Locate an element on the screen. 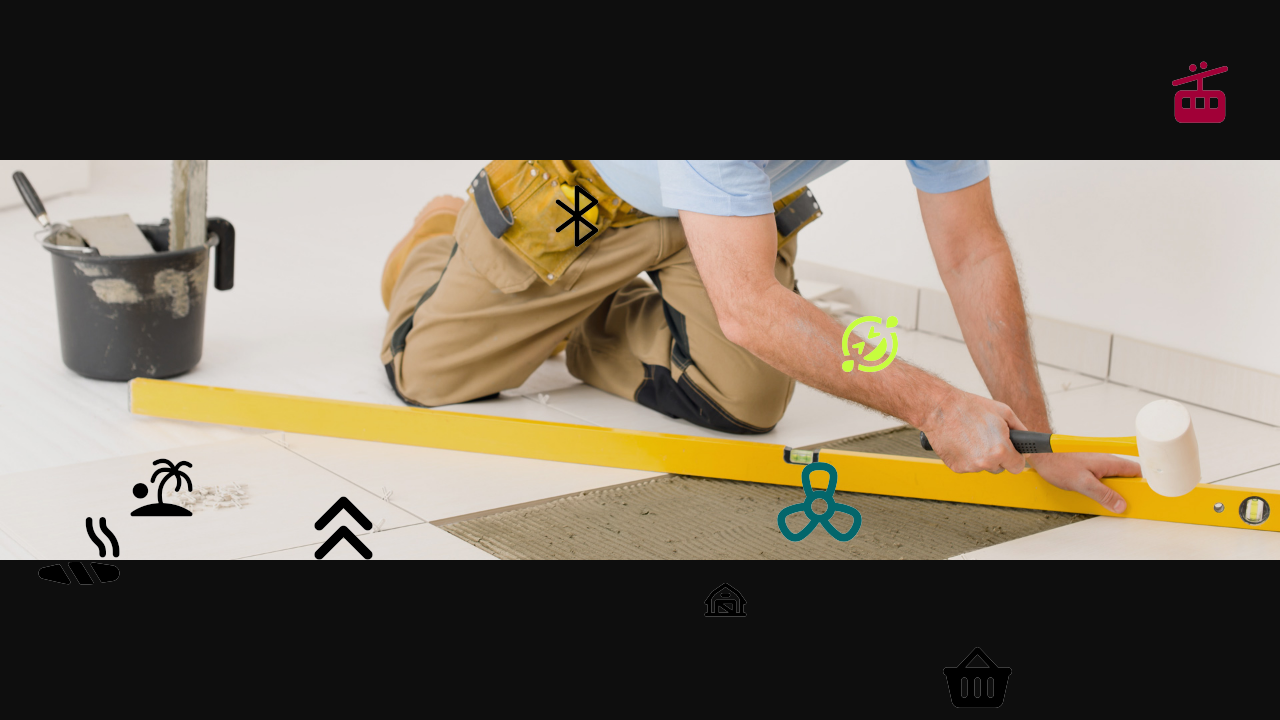 Image resolution: width=1280 pixels, height=720 pixels. react with laughing emoji is located at coordinates (870, 344).